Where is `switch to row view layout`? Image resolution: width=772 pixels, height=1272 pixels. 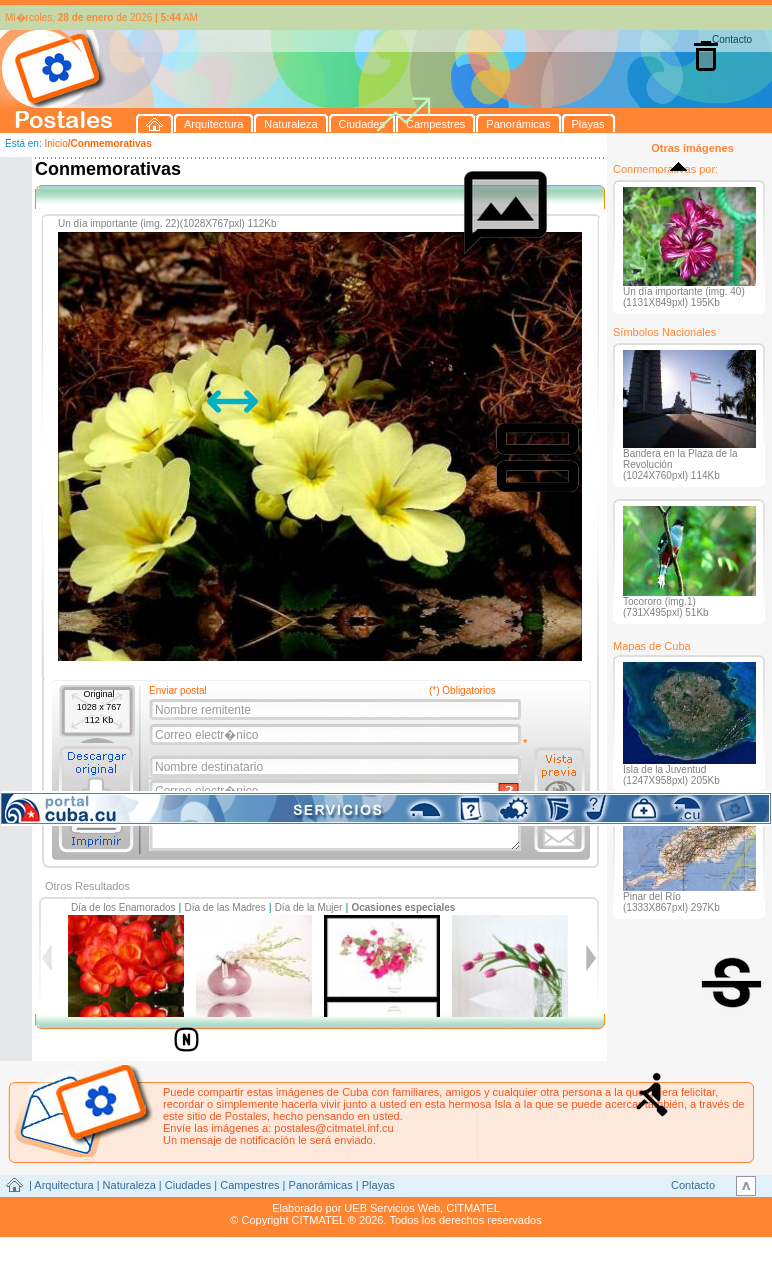 switch to row view layout is located at coordinates (537, 457).